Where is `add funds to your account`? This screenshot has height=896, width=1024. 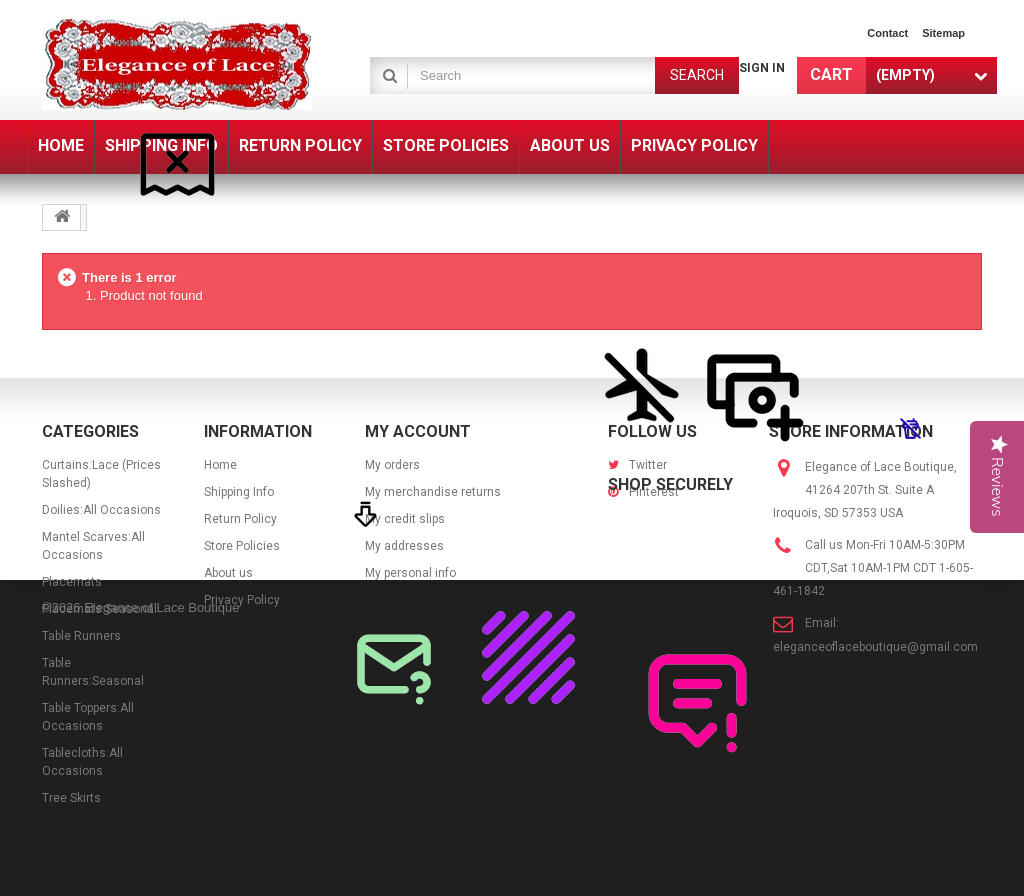 add funds to your account is located at coordinates (753, 391).